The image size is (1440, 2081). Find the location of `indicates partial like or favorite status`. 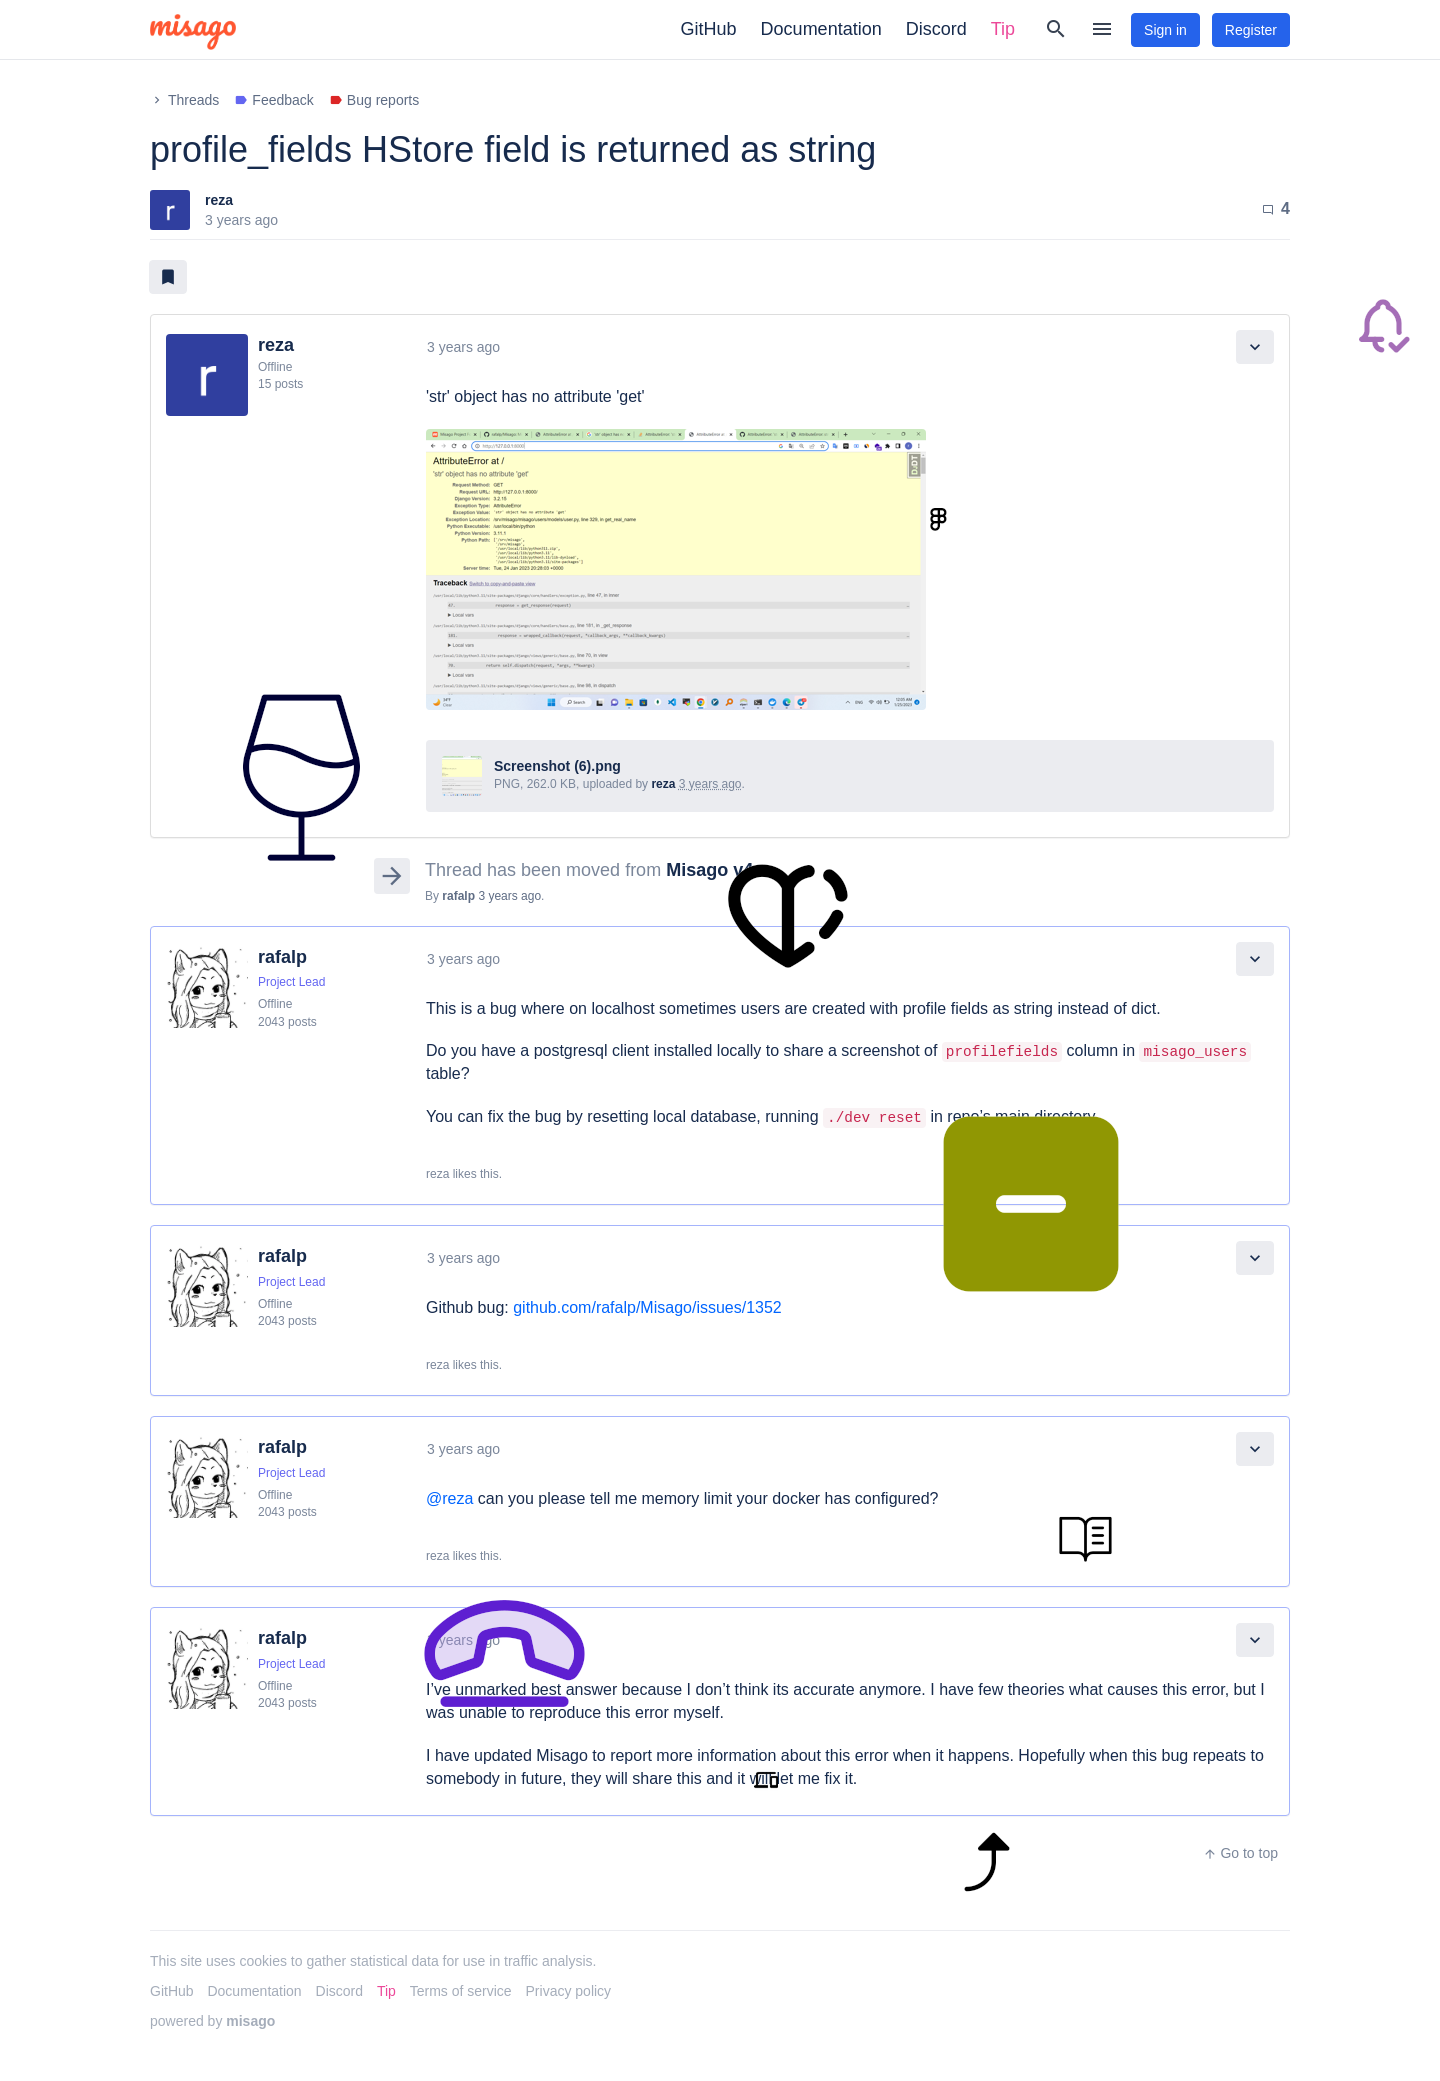

indicates partial like or favorite status is located at coordinates (788, 912).